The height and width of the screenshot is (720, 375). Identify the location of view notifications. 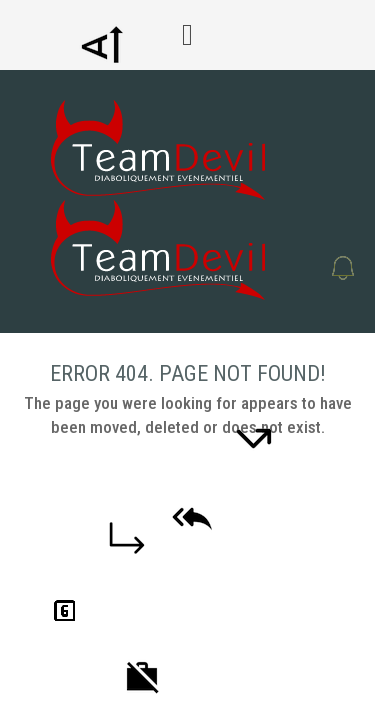
(343, 268).